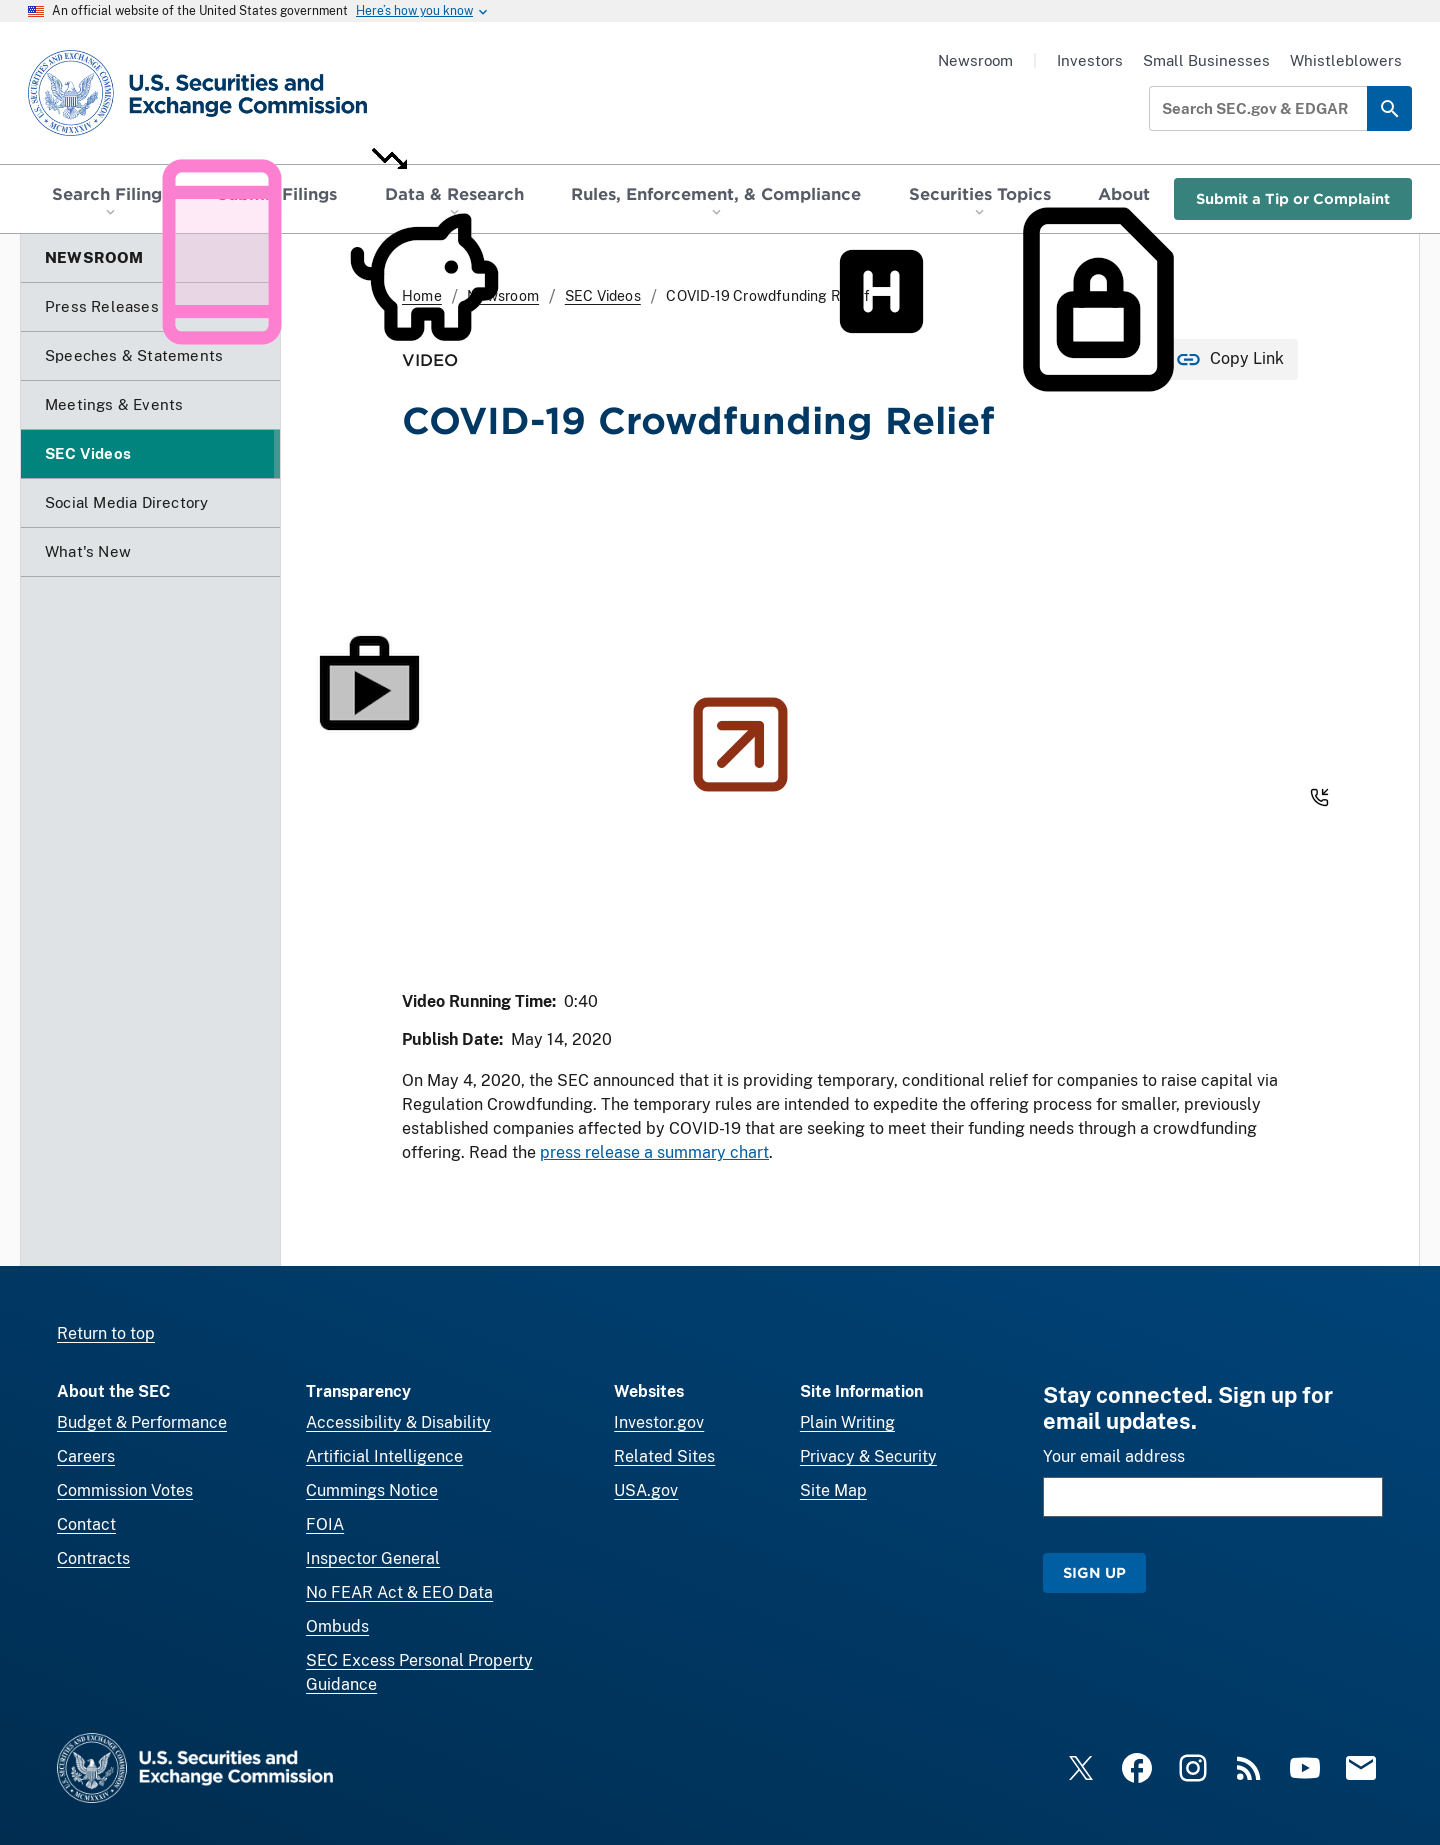 The image size is (1440, 1845). What do you see at coordinates (389, 158) in the screenshot?
I see `indicates a downward trend in data or metrics` at bounding box center [389, 158].